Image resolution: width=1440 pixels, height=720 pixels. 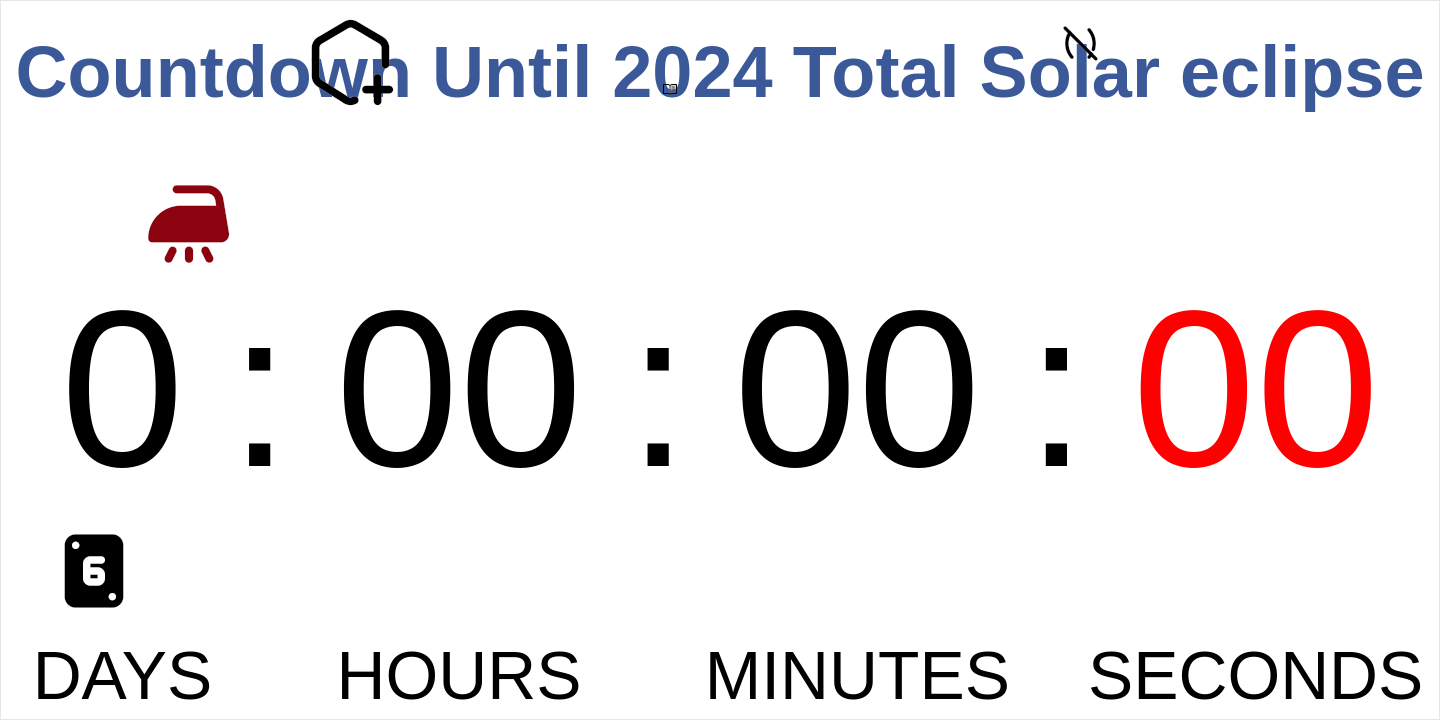 I want to click on a six of any suit in a card game, so click(x=94, y=571).